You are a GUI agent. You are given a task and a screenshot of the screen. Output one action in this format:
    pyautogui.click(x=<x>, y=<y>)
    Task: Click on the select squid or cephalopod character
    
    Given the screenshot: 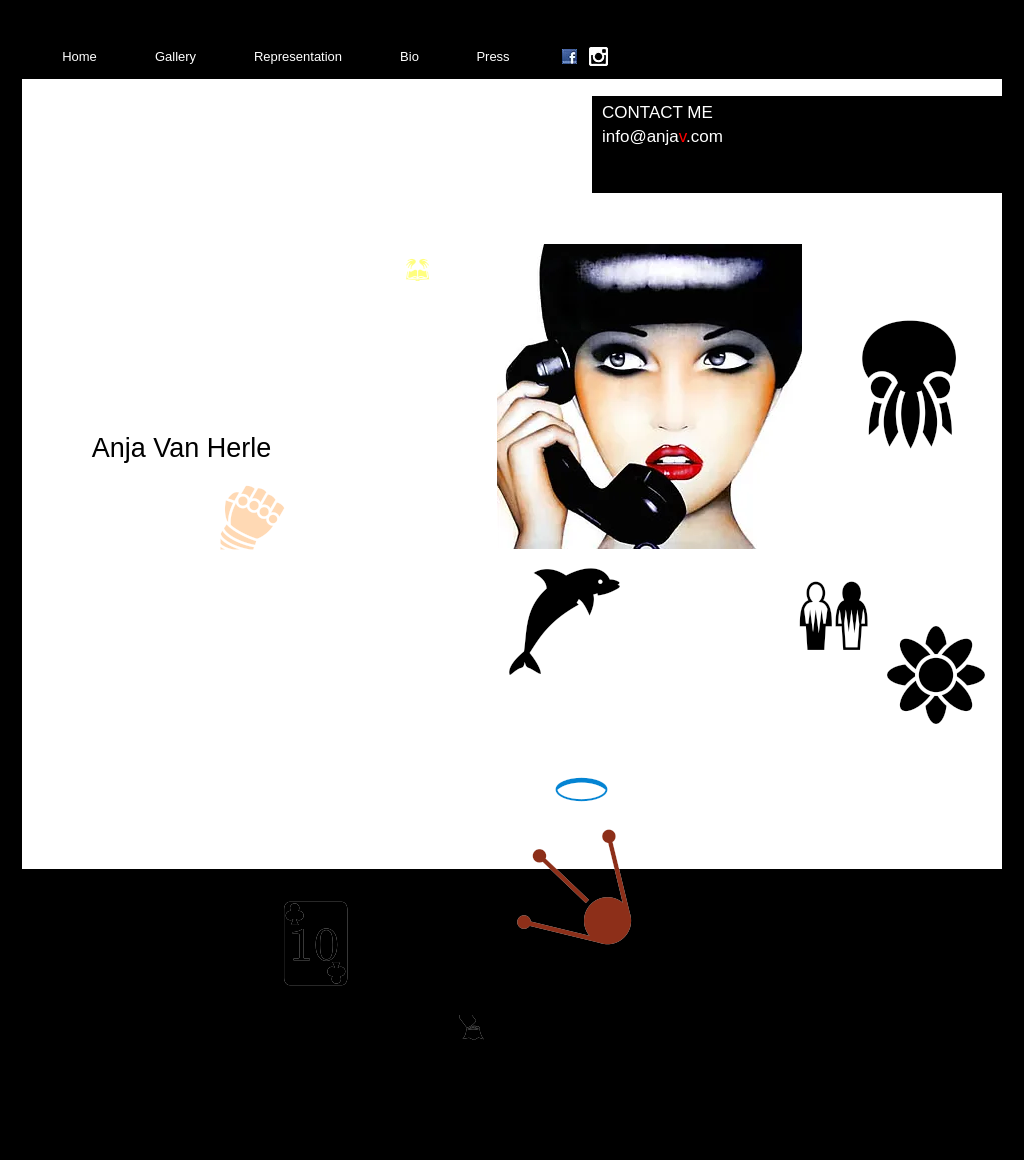 What is the action you would take?
    pyautogui.click(x=909, y=386)
    